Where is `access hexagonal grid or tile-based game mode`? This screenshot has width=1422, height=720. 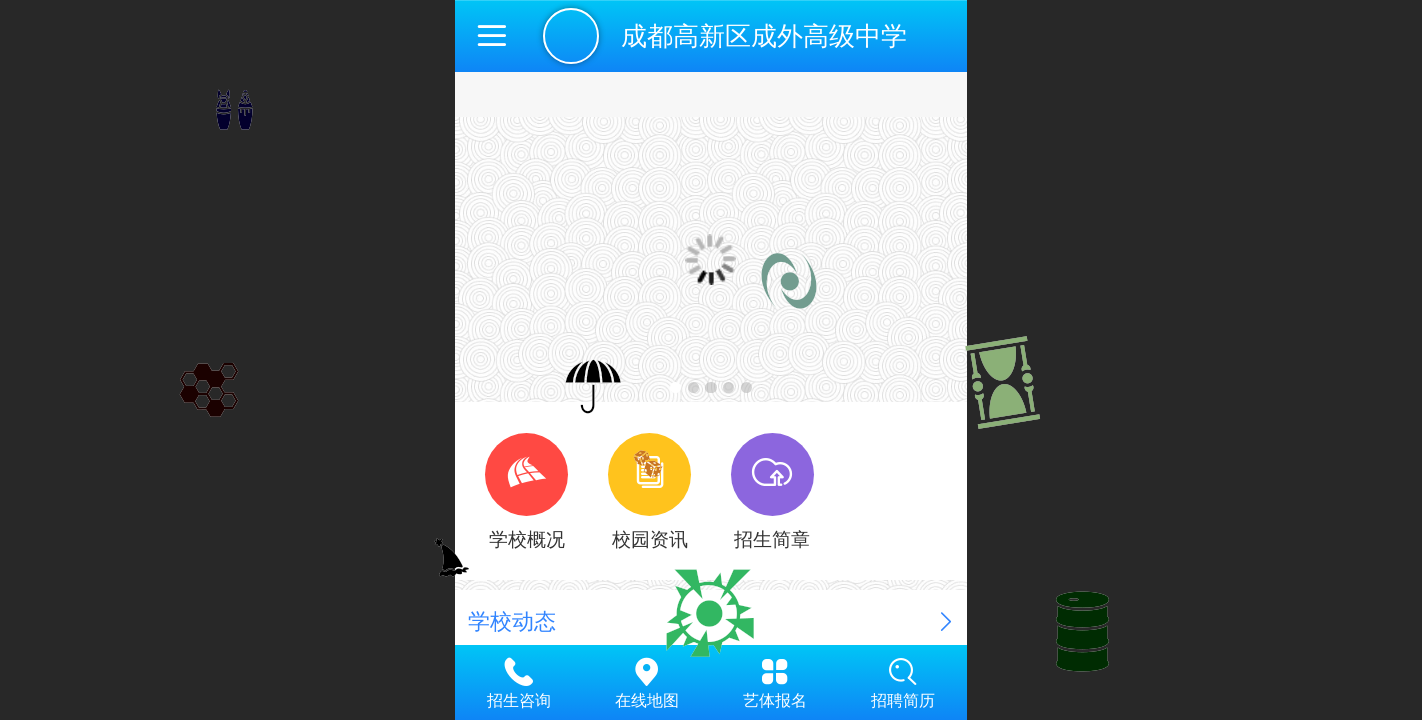
access hexagonal grid or tile-based game mode is located at coordinates (209, 388).